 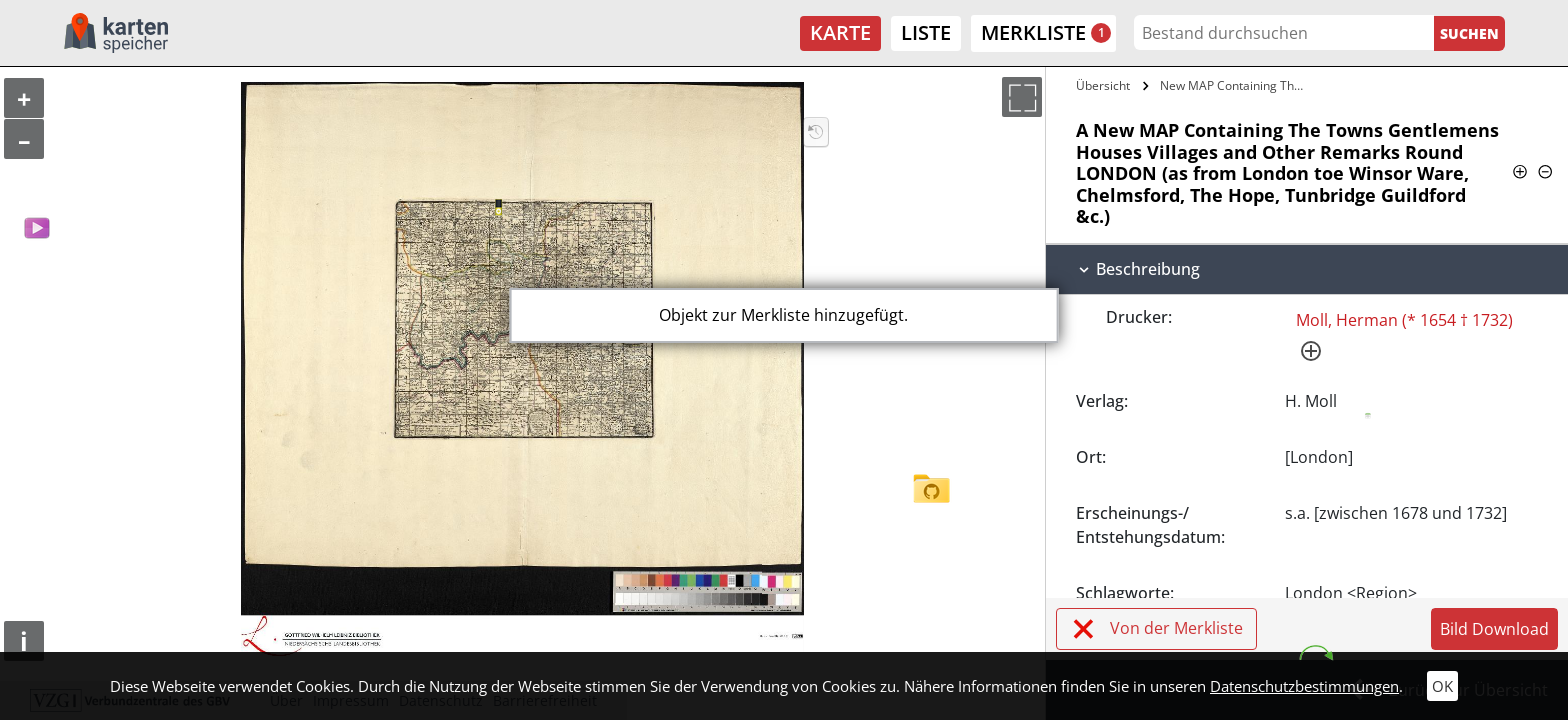 I want to click on a deleted file in the trash, so click(x=816, y=132).